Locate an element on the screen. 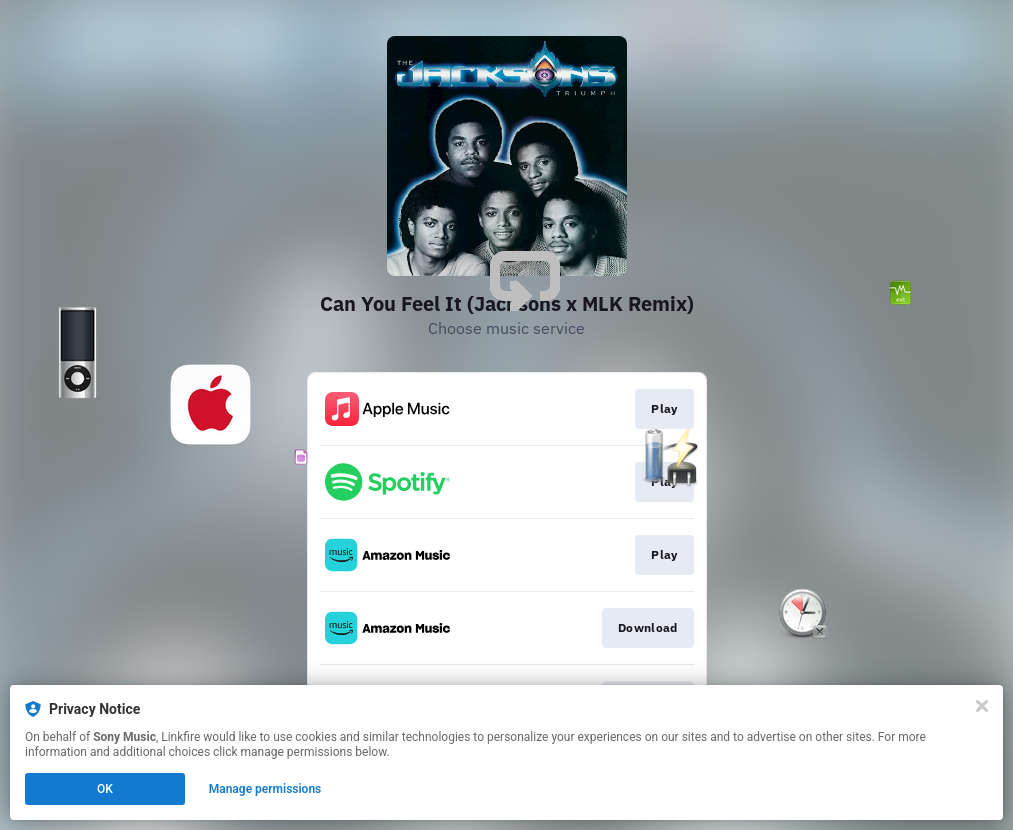 The image size is (1013, 830). indicates a missed appointment or scheduled event is located at coordinates (803, 612).